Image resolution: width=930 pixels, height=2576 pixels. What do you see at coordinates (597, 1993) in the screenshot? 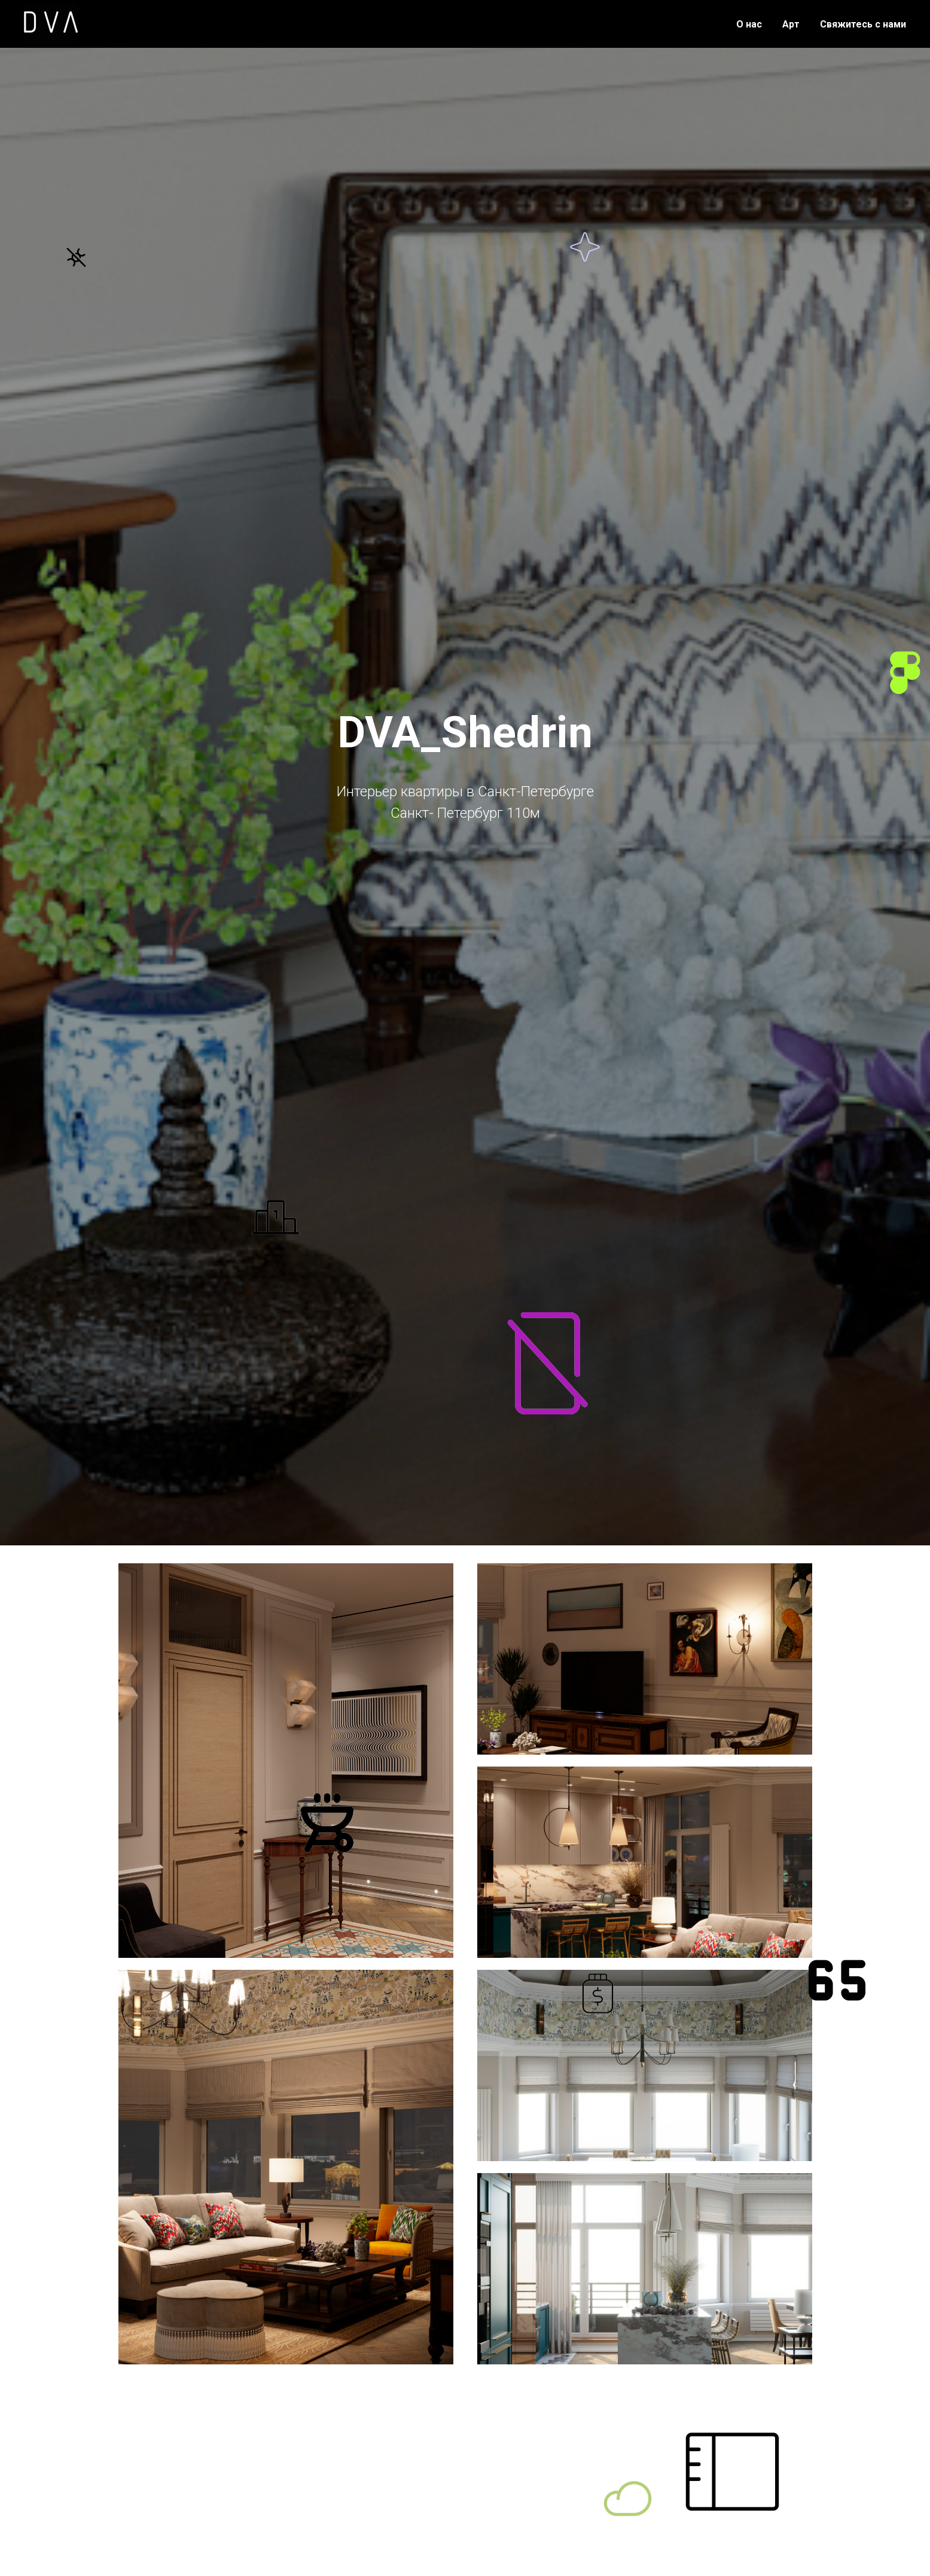
I see `send a tip or donation` at bounding box center [597, 1993].